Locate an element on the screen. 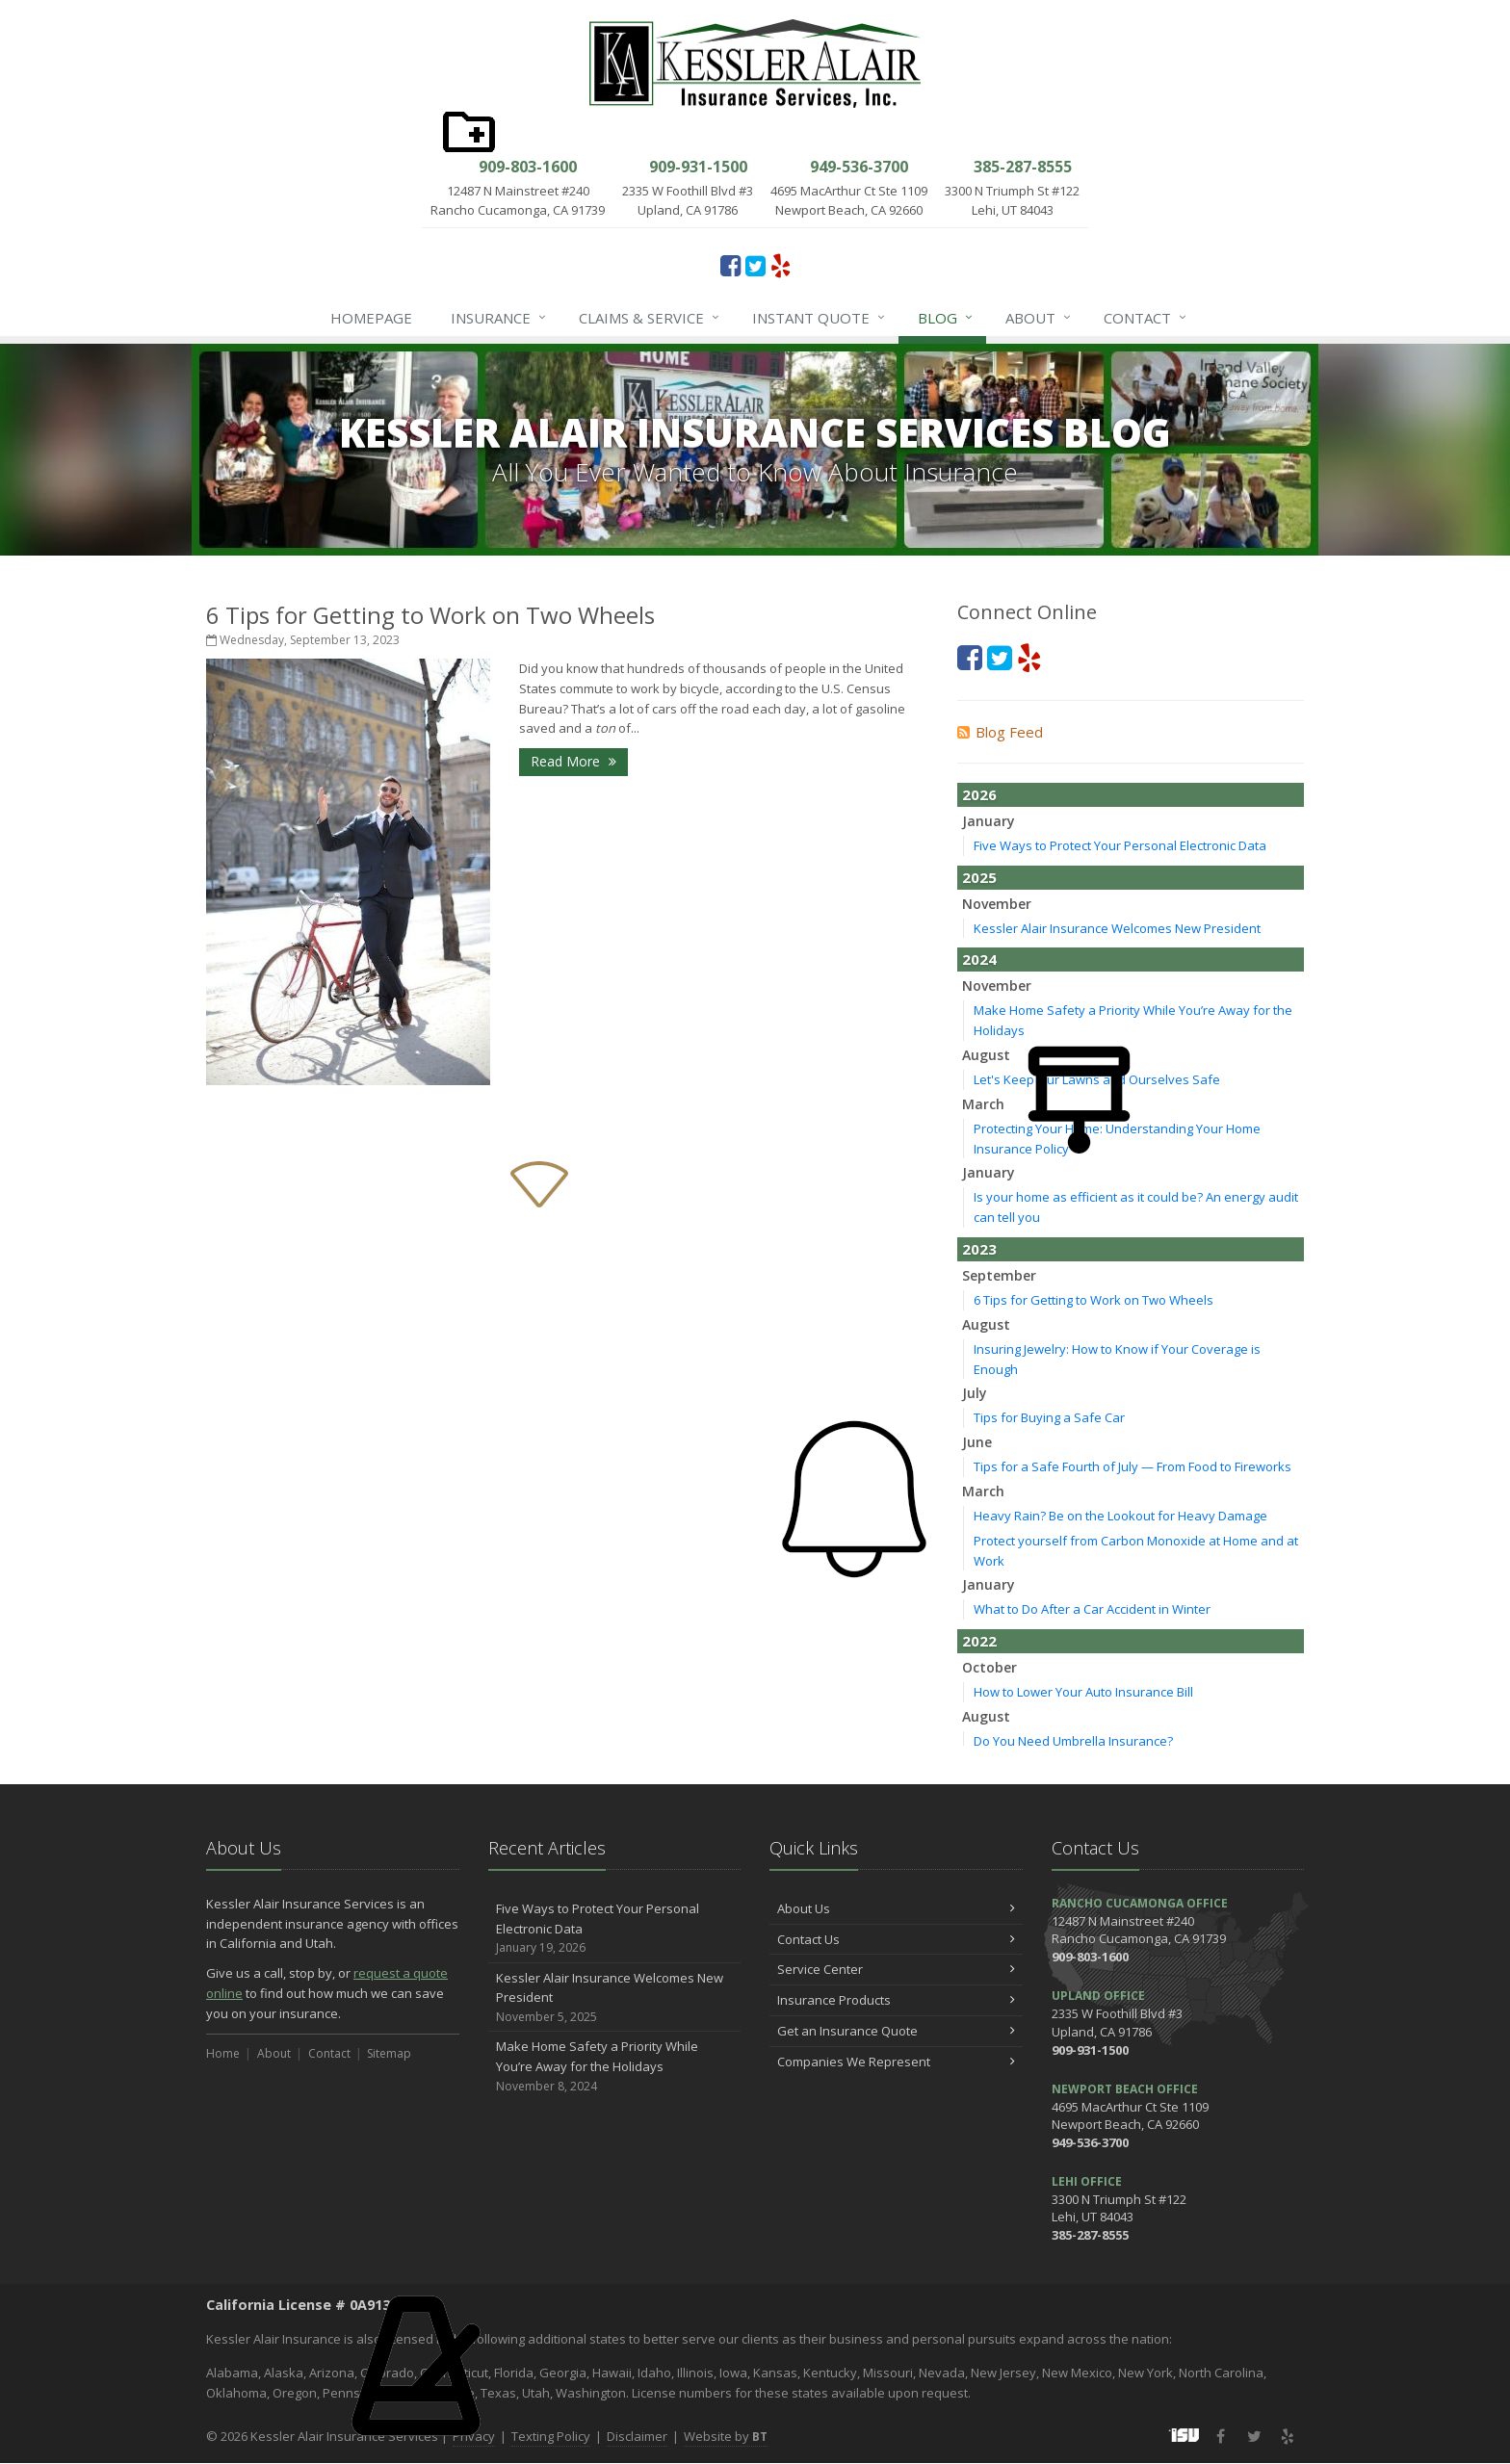  no wifi connection available is located at coordinates (539, 1184).